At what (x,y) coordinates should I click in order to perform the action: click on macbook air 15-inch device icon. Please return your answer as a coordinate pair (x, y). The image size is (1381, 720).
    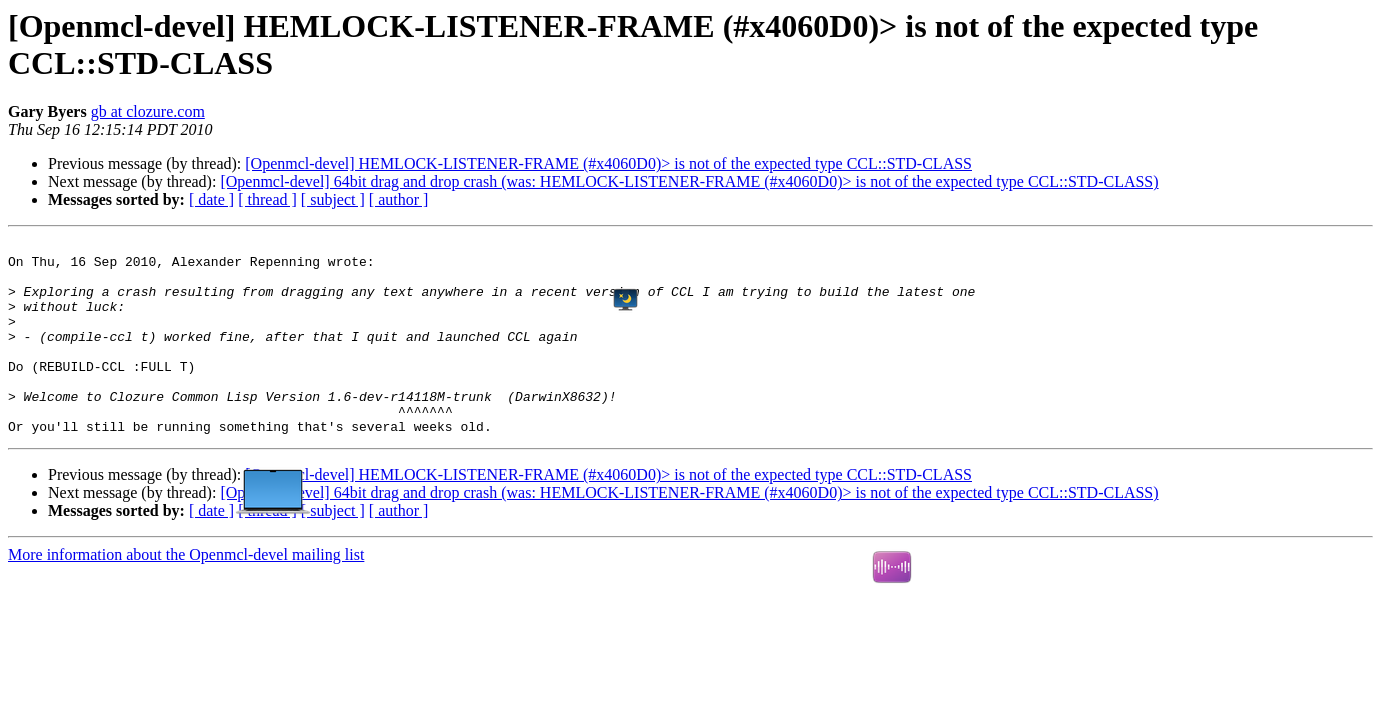
    Looking at the image, I should click on (273, 488).